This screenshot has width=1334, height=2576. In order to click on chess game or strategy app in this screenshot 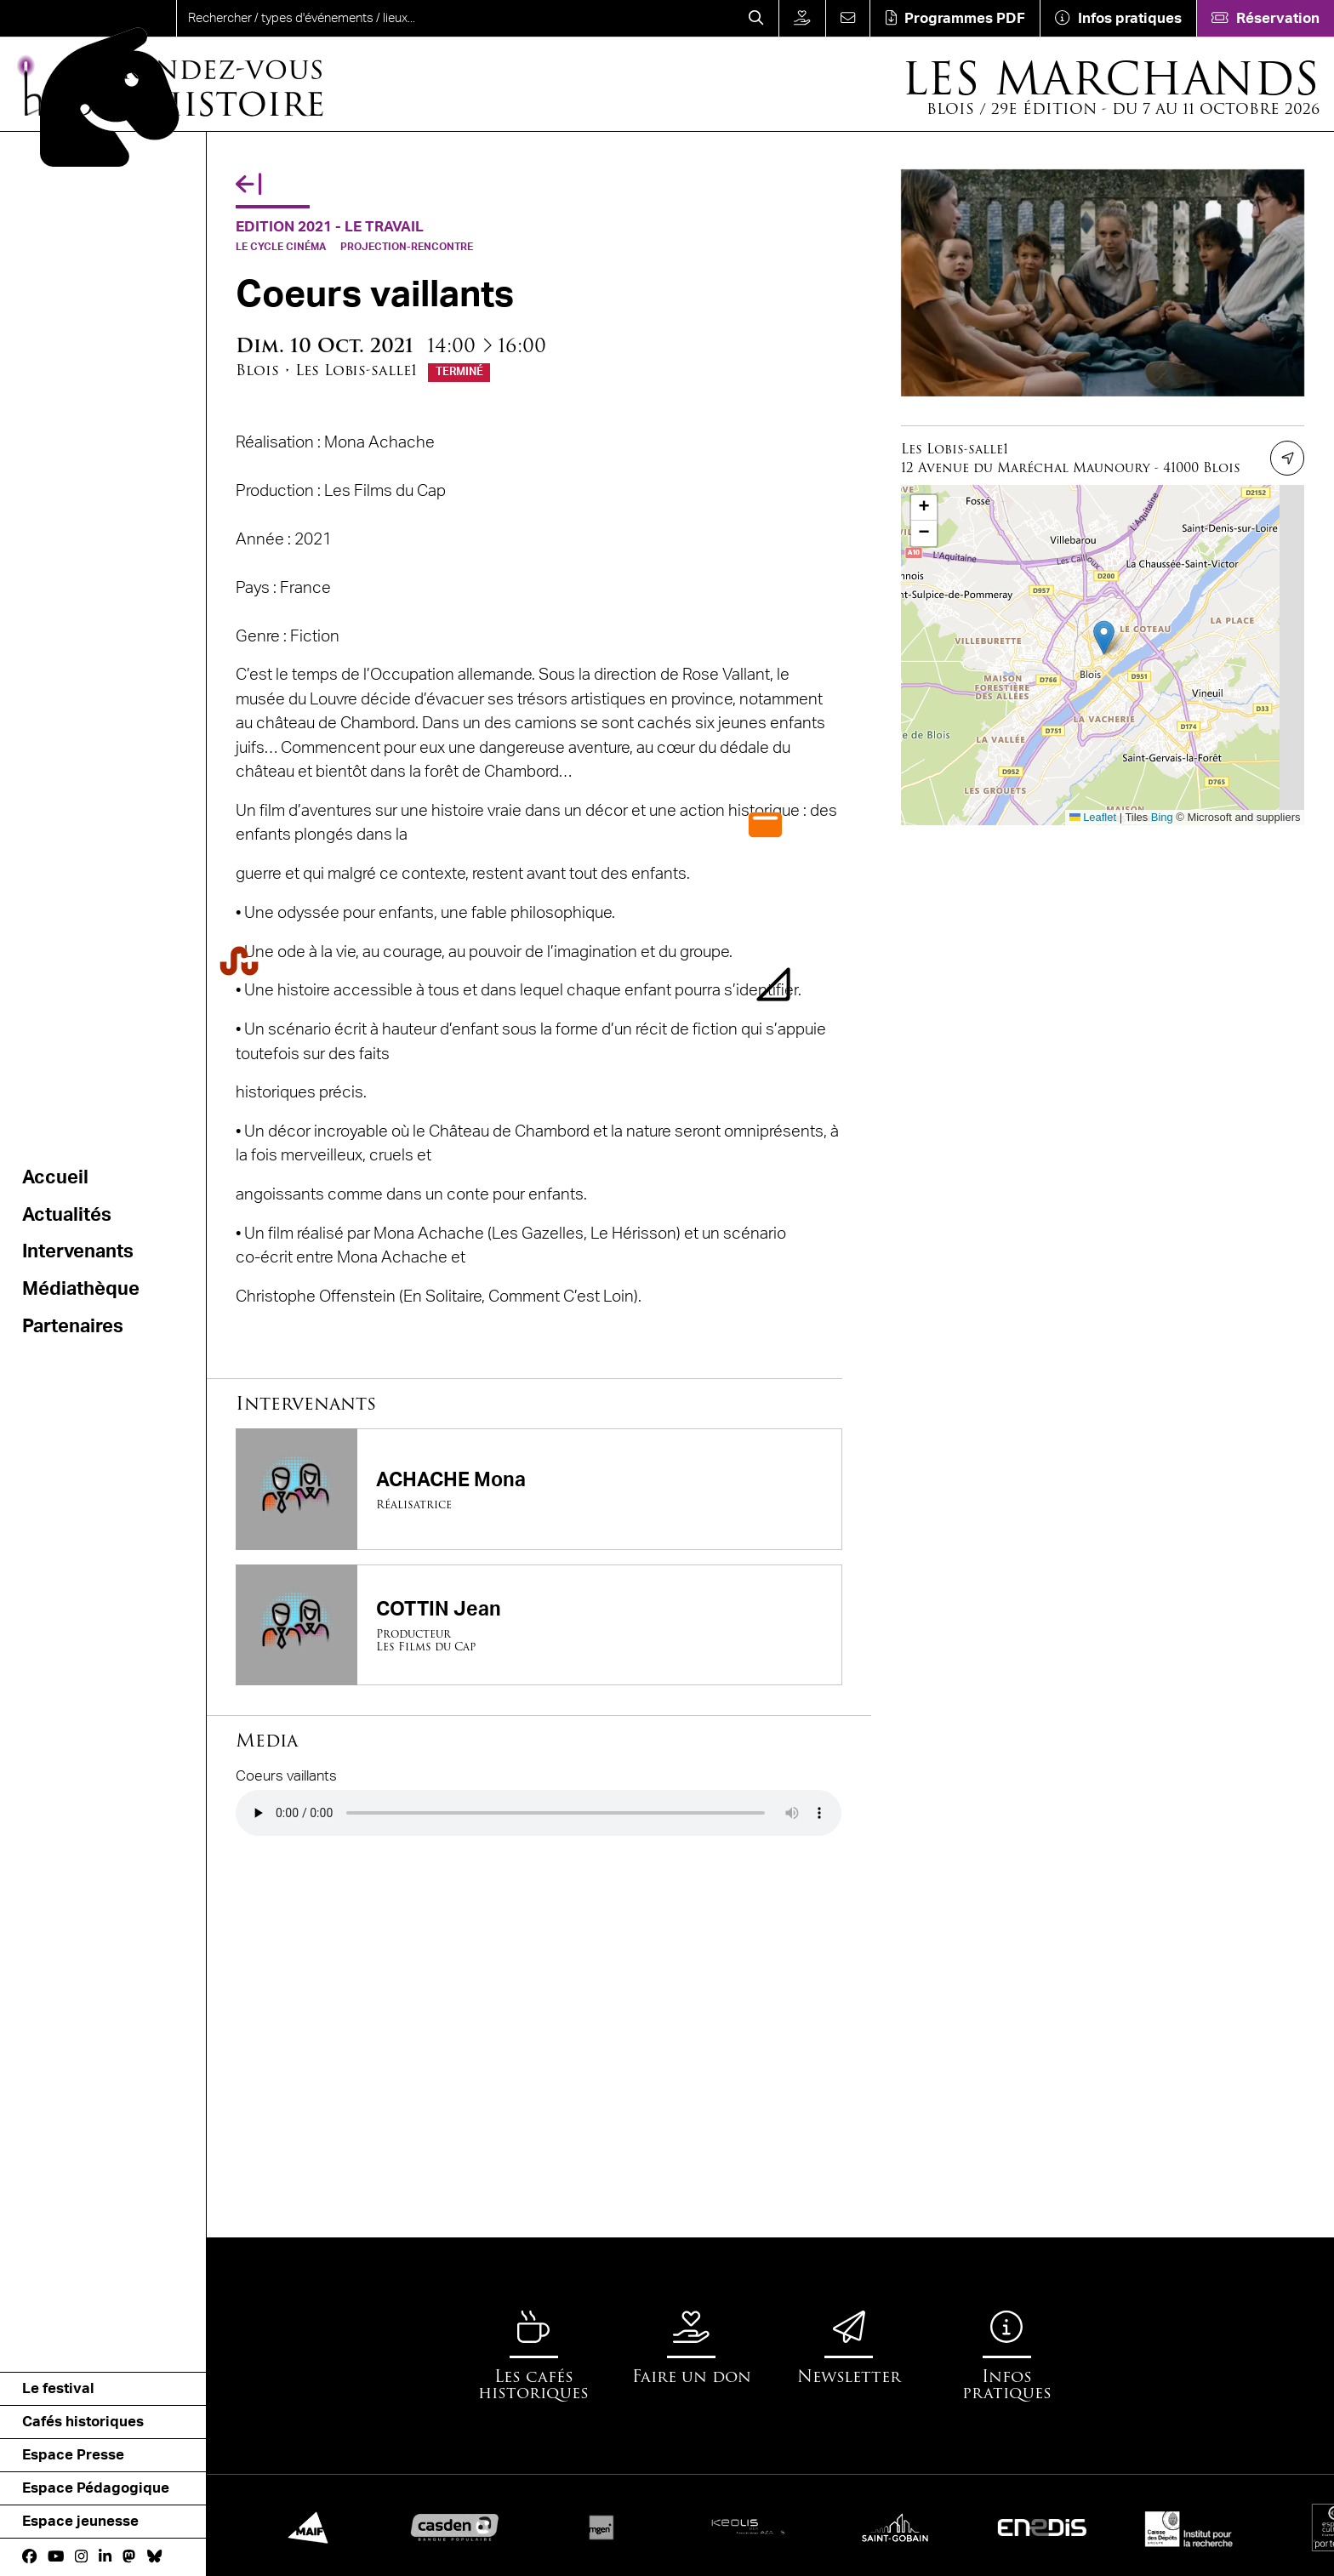, I will do `click(111, 95)`.